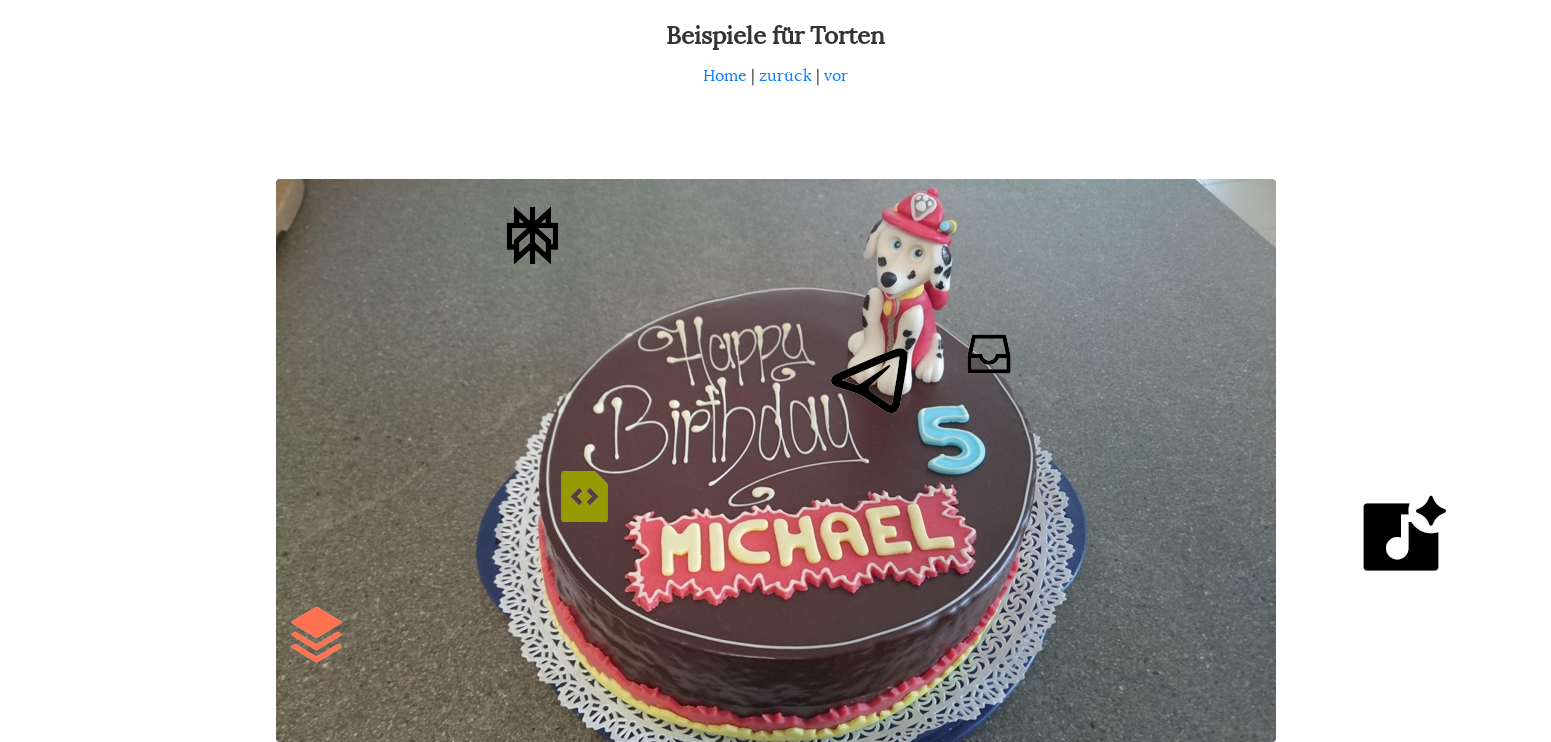 The width and height of the screenshot is (1551, 742). What do you see at coordinates (532, 235) in the screenshot?
I see `open perplexity ai app` at bounding box center [532, 235].